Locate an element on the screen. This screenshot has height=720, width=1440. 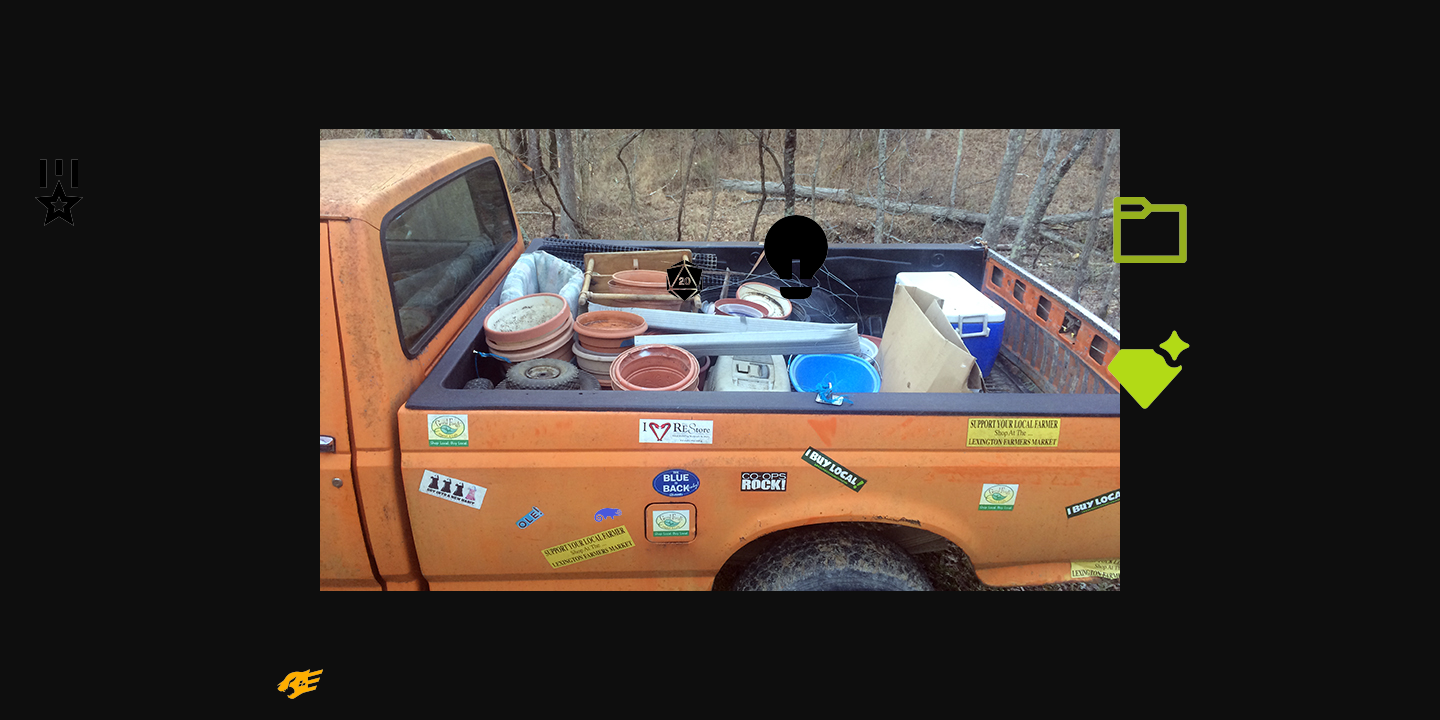
indicates premium or pro membership status is located at coordinates (1148, 371).